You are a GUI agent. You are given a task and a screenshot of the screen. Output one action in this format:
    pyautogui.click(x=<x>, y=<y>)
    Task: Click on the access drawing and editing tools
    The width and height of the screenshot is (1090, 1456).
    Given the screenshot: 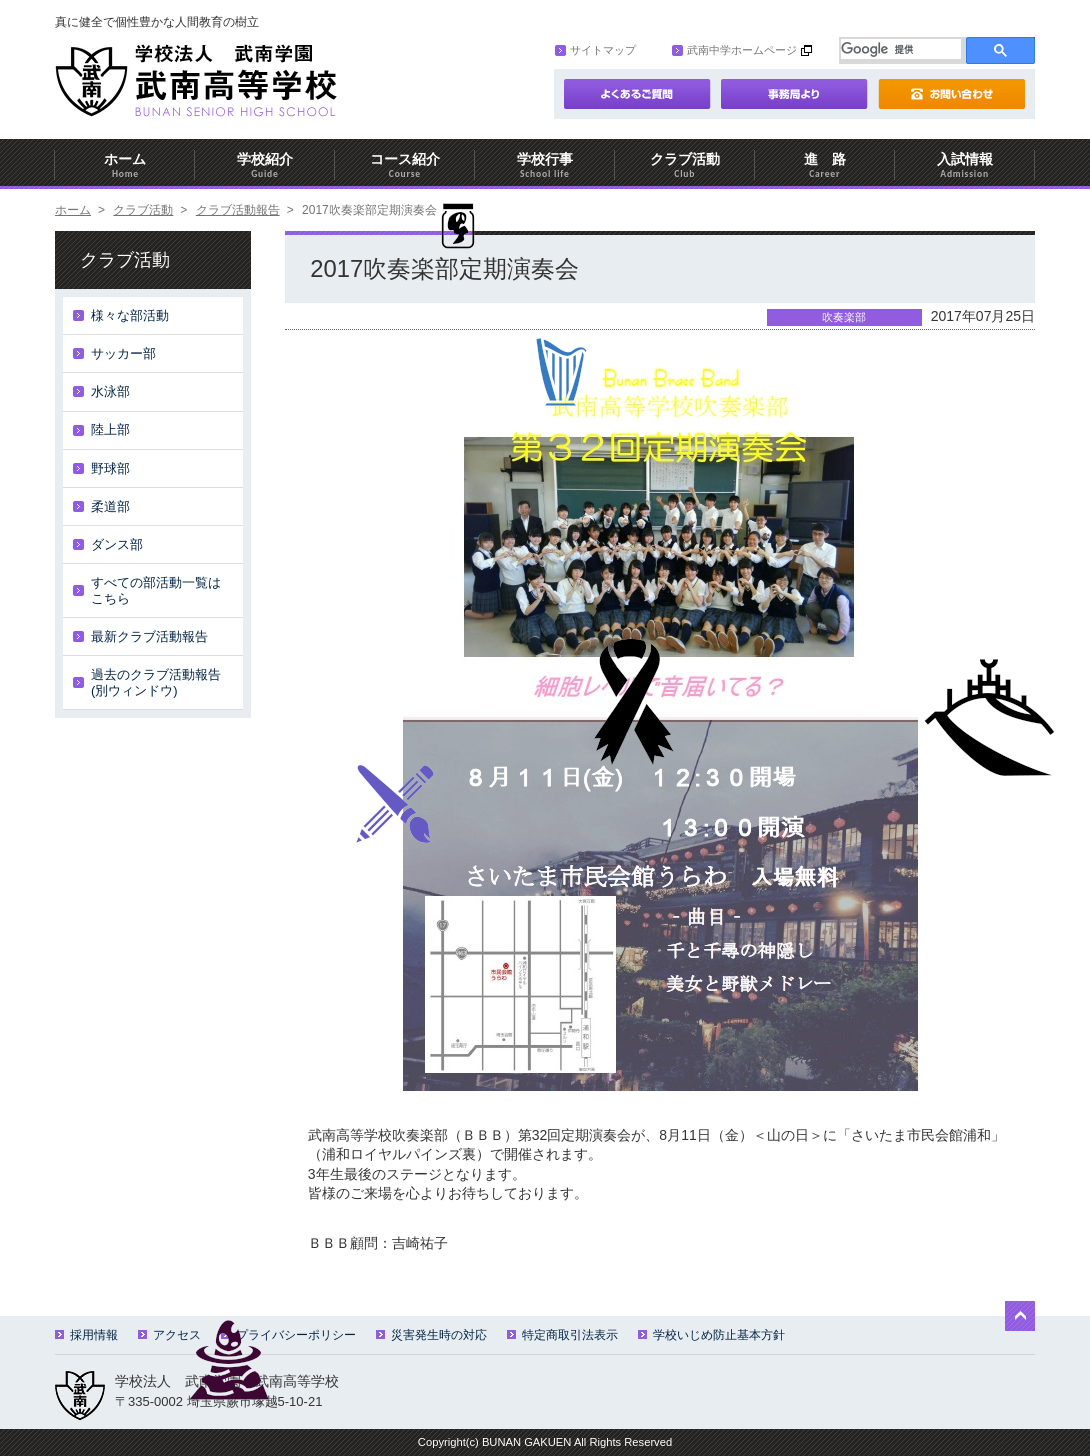 What is the action you would take?
    pyautogui.click(x=395, y=804)
    